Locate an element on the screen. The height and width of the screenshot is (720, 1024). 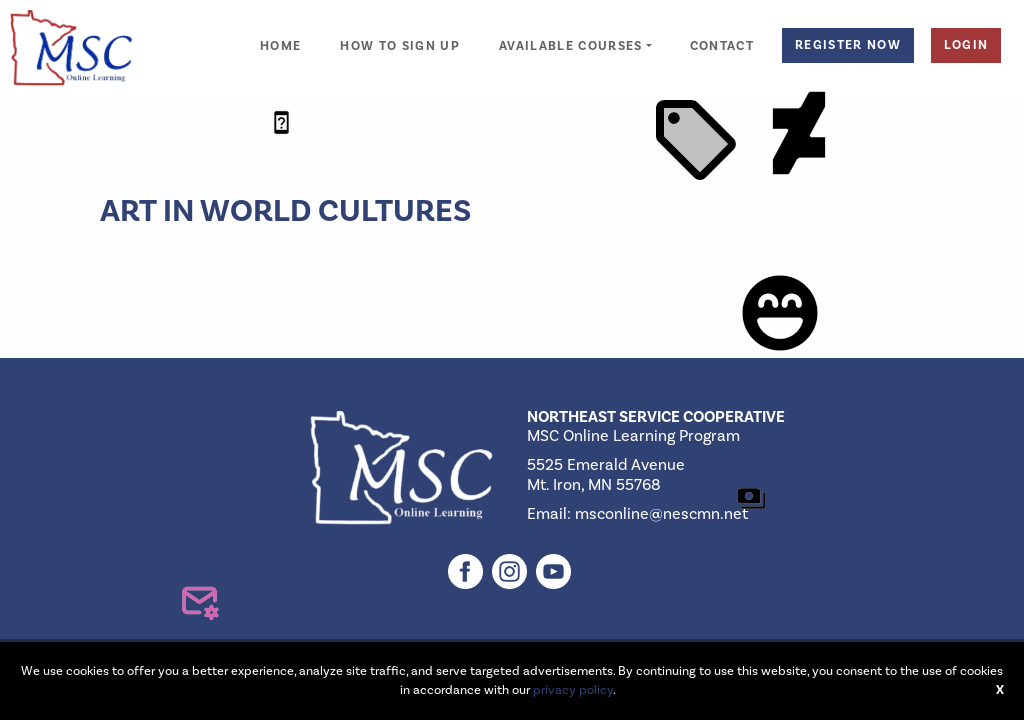
add a laughing emoji reaction is located at coordinates (780, 313).